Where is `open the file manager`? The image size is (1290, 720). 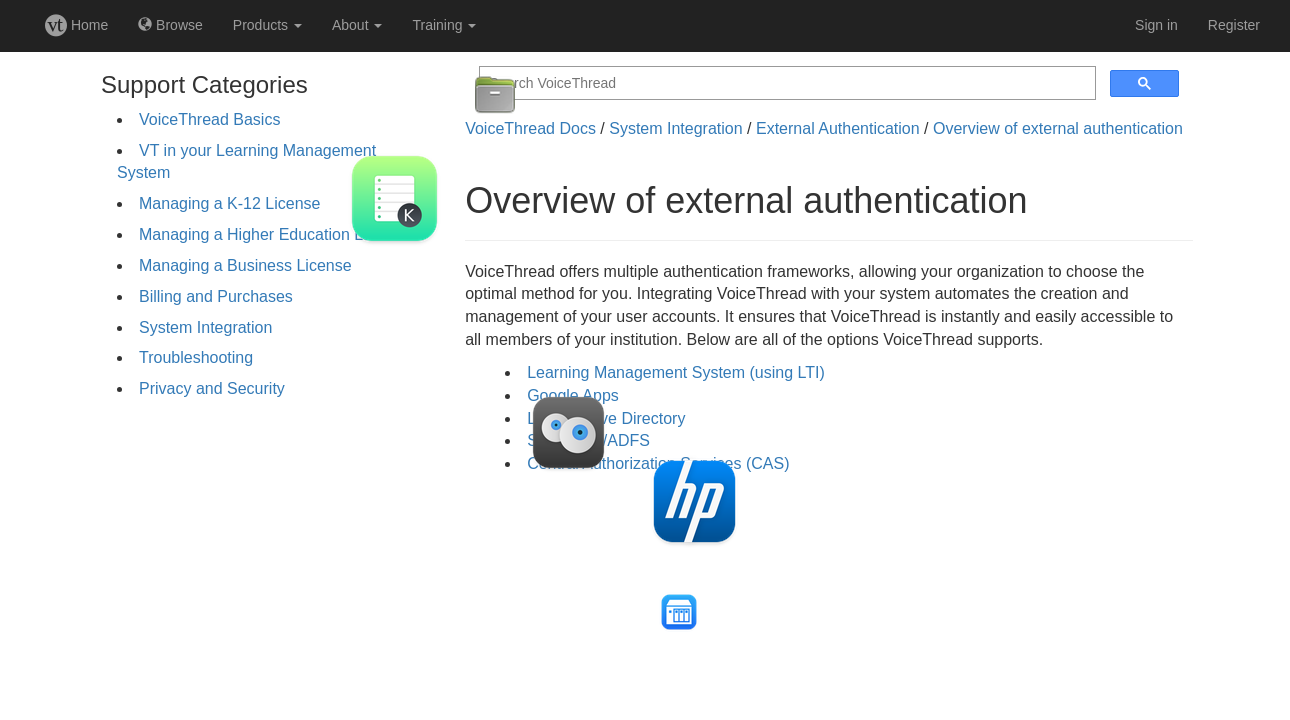 open the file manager is located at coordinates (495, 94).